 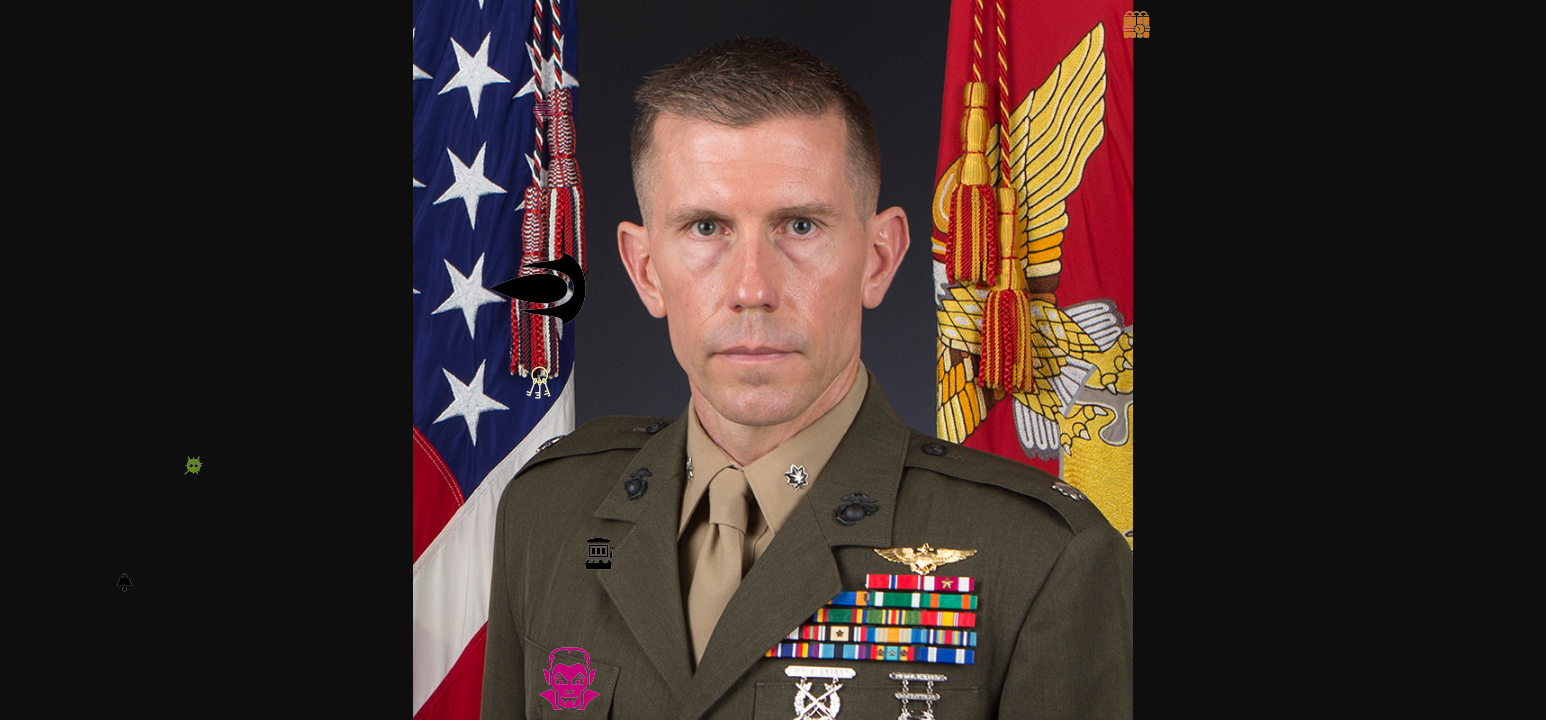 What do you see at coordinates (538, 382) in the screenshot?
I see `access saved passwords or credentials` at bounding box center [538, 382].